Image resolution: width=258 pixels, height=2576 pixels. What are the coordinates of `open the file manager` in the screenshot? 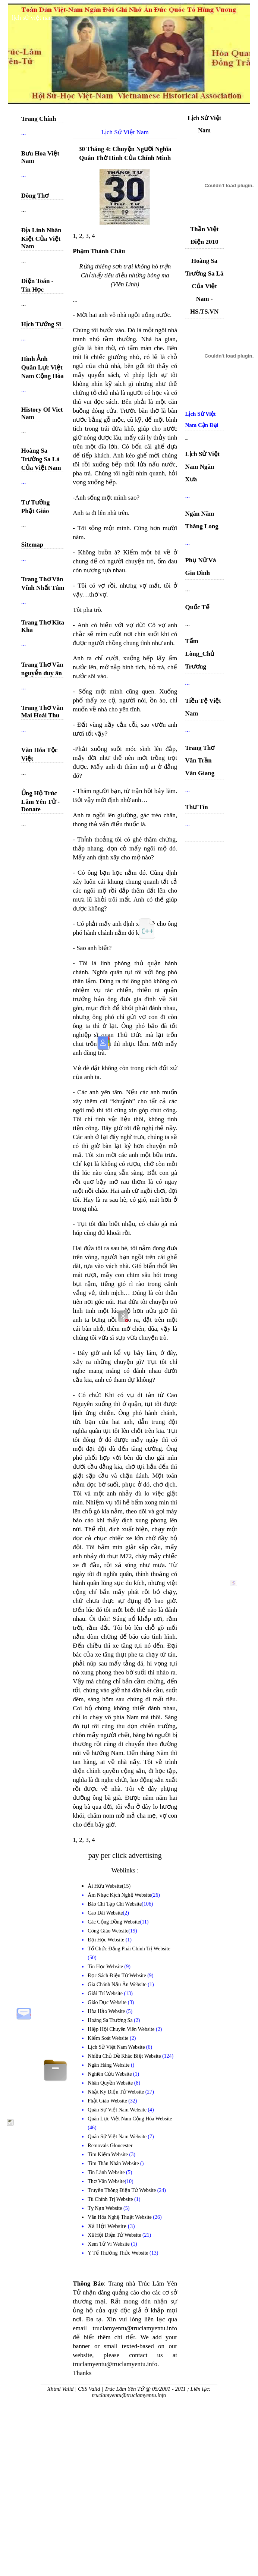 It's located at (55, 2070).